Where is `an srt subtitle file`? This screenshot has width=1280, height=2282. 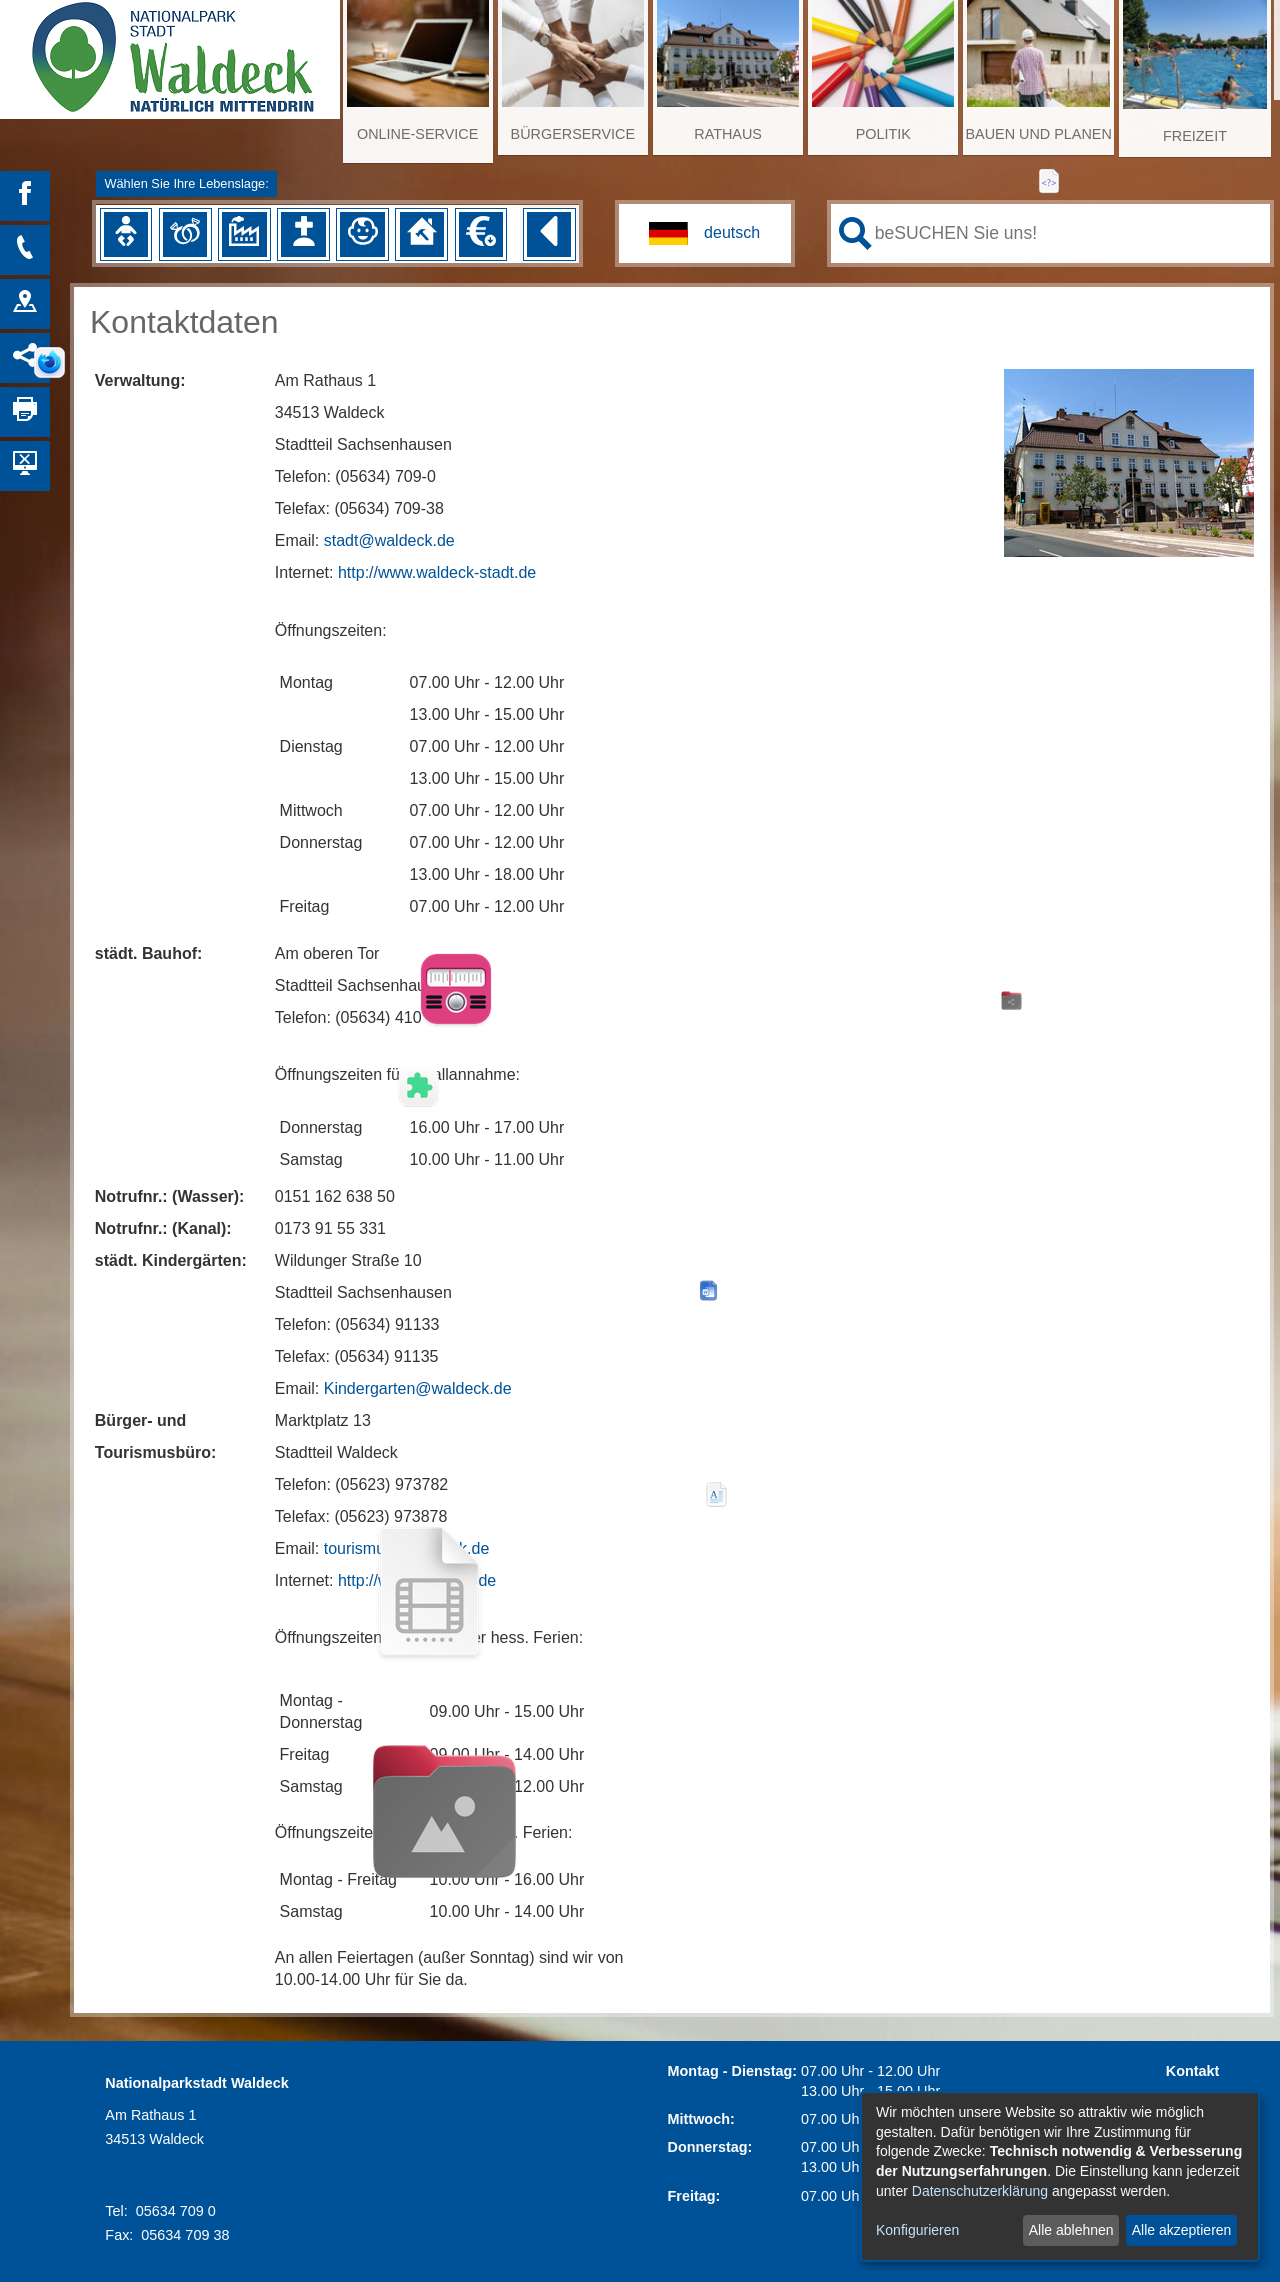
an srt subtitle file is located at coordinates (429, 1593).